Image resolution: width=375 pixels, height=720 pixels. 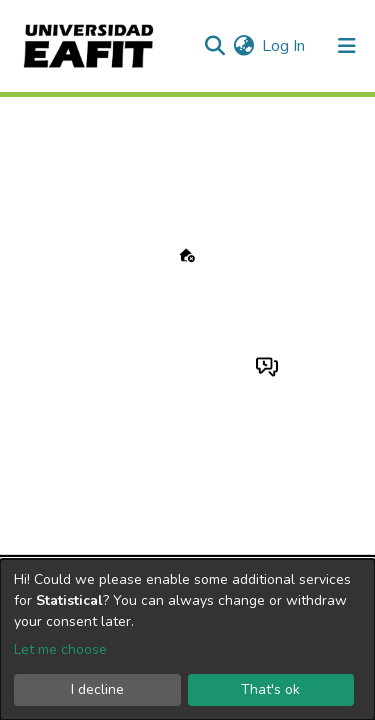 What do you see at coordinates (187, 255) in the screenshot?
I see `remove a saved home address` at bounding box center [187, 255].